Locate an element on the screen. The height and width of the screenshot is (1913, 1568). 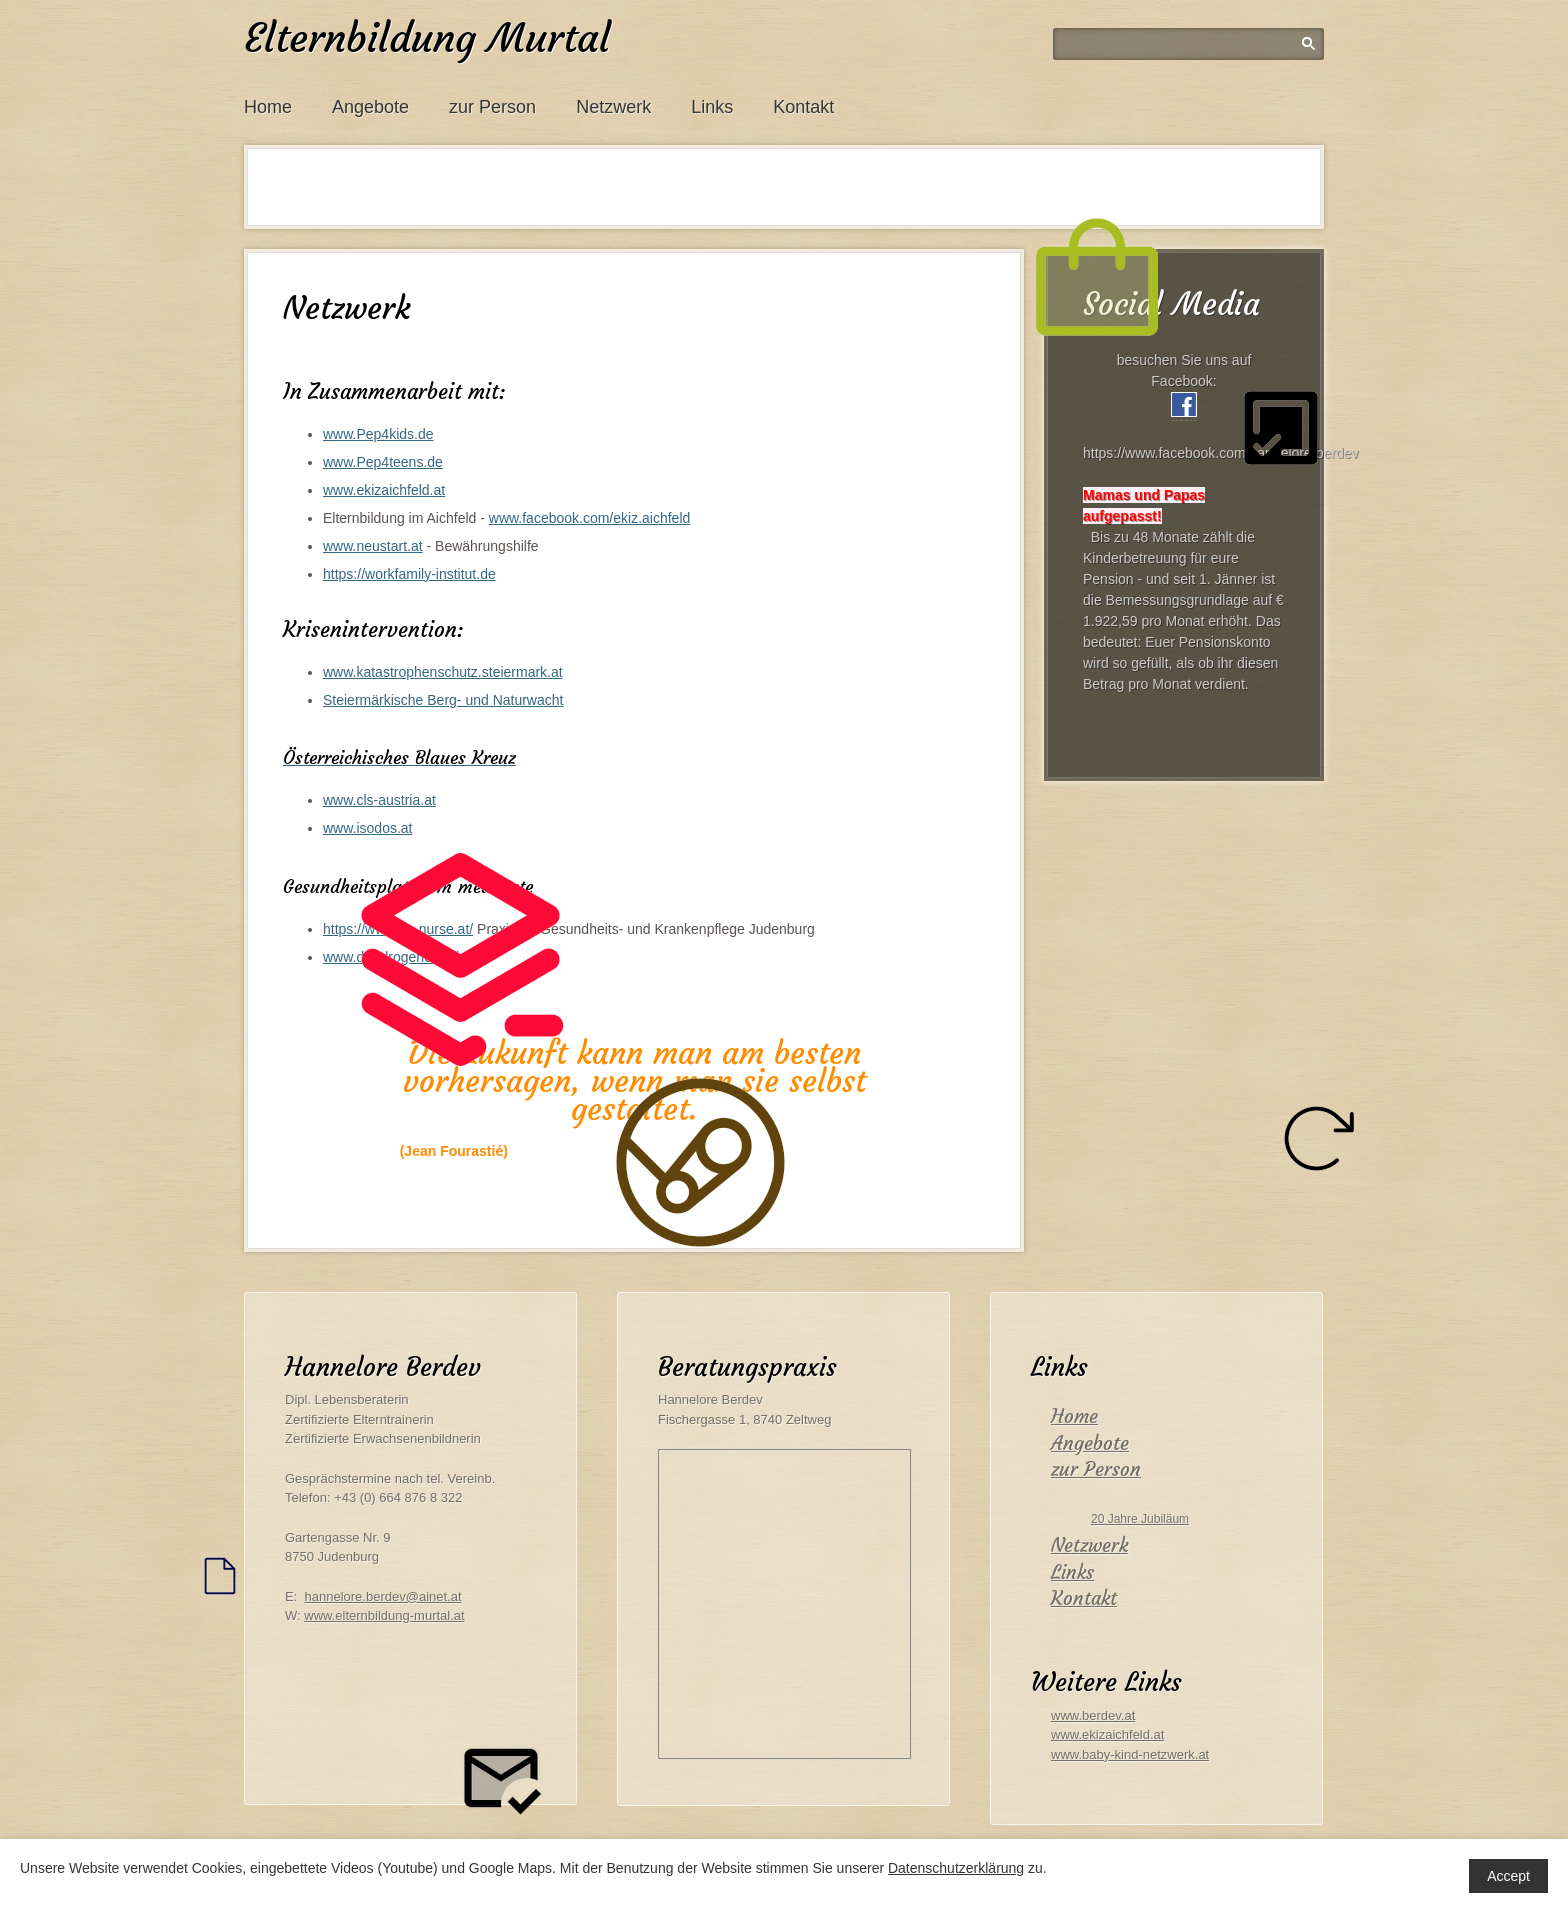
remove a layer from the stack is located at coordinates (460, 959).